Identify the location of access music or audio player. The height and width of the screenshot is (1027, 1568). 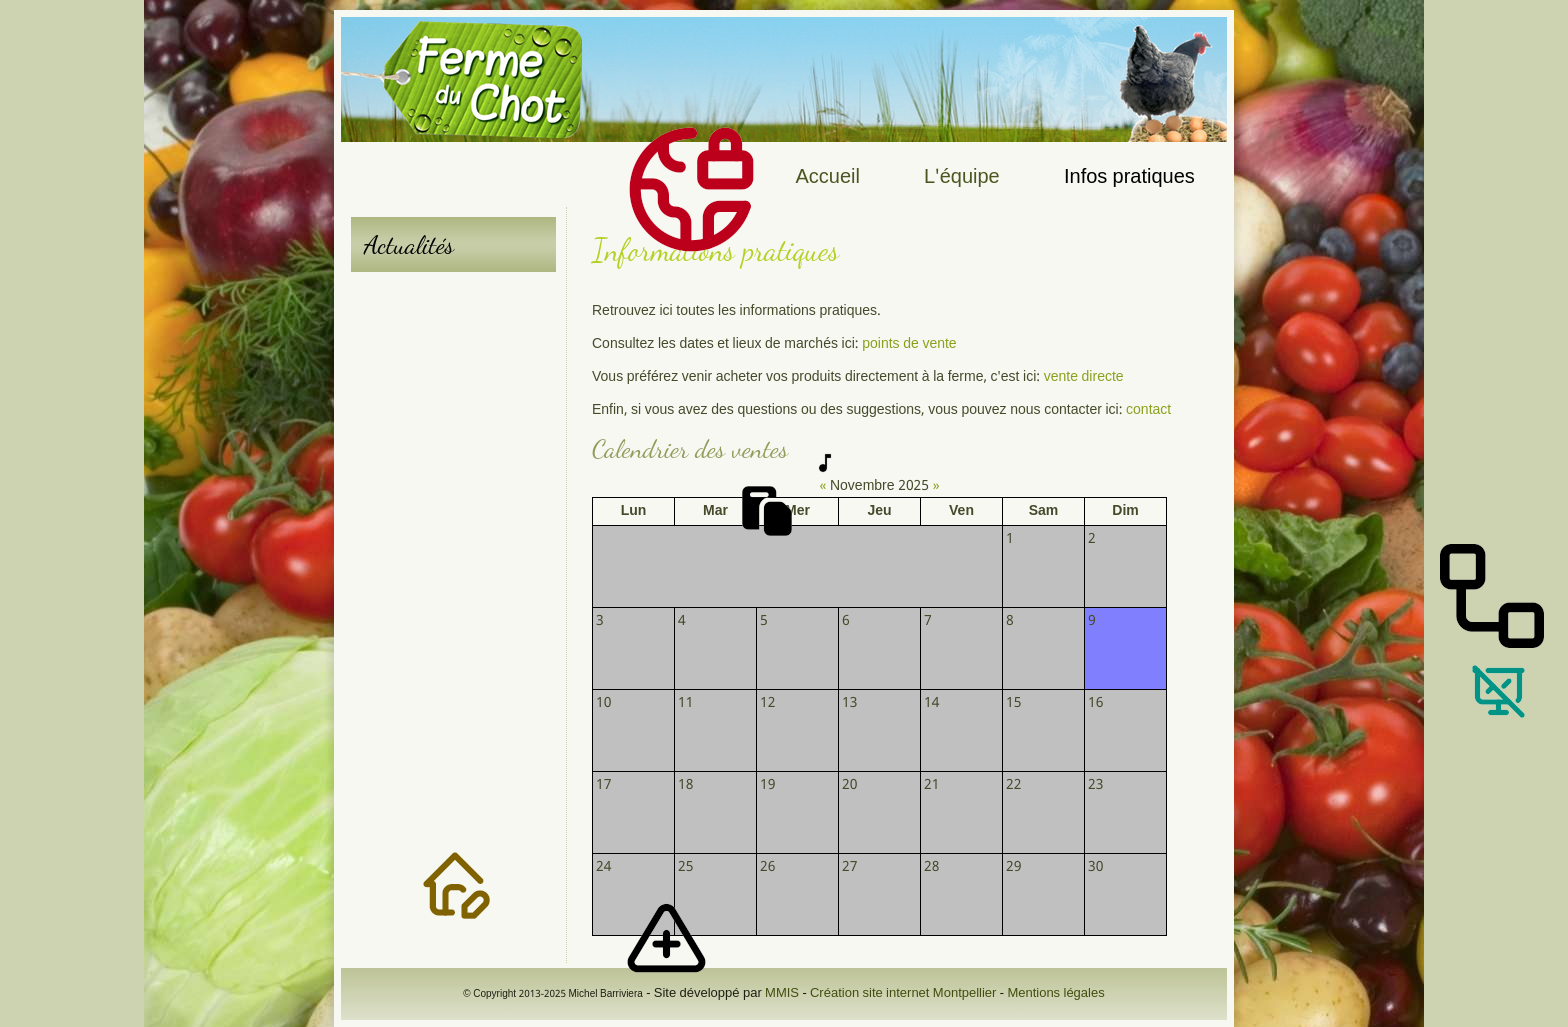
(825, 463).